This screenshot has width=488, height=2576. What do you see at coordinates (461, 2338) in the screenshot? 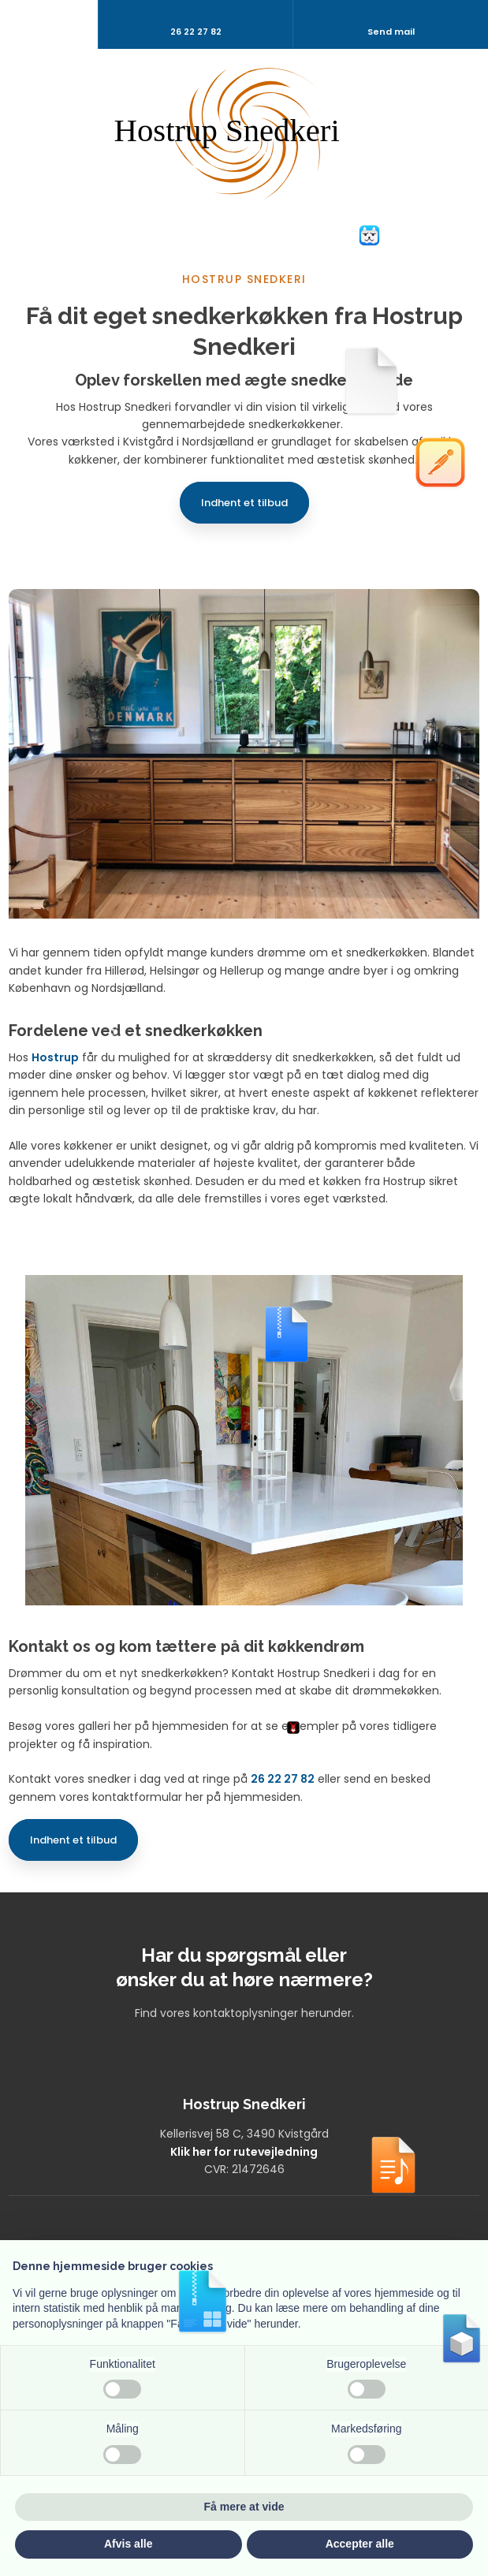
I see `a flatpak application package file` at bounding box center [461, 2338].